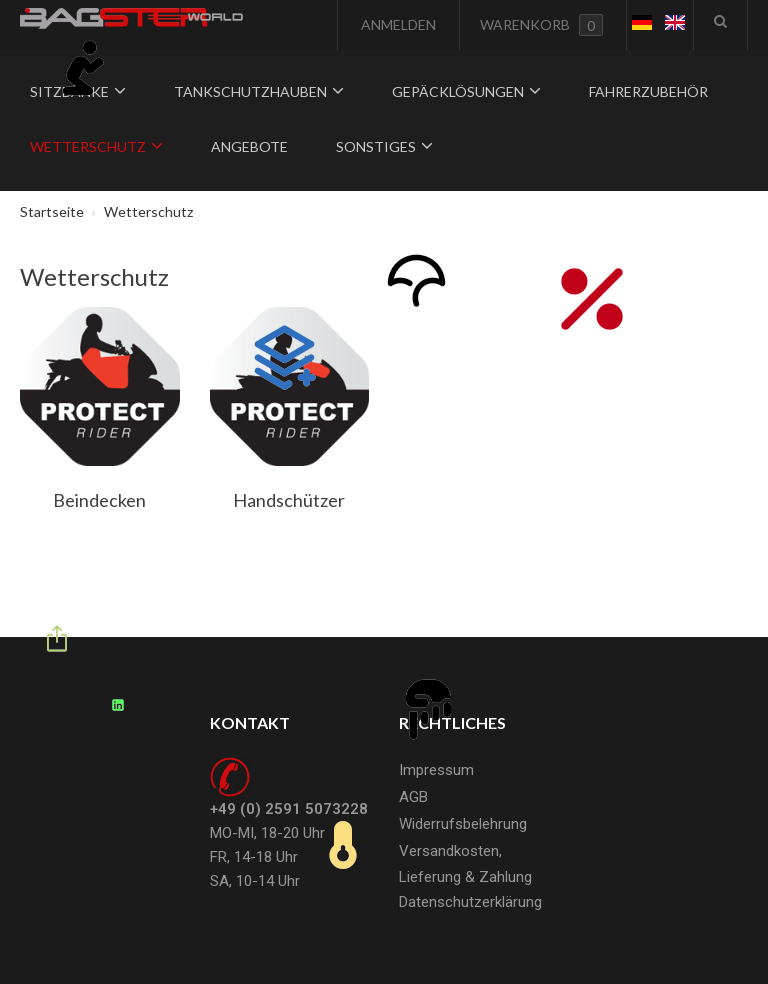  What do you see at coordinates (428, 709) in the screenshot?
I see `scroll down or view content below` at bounding box center [428, 709].